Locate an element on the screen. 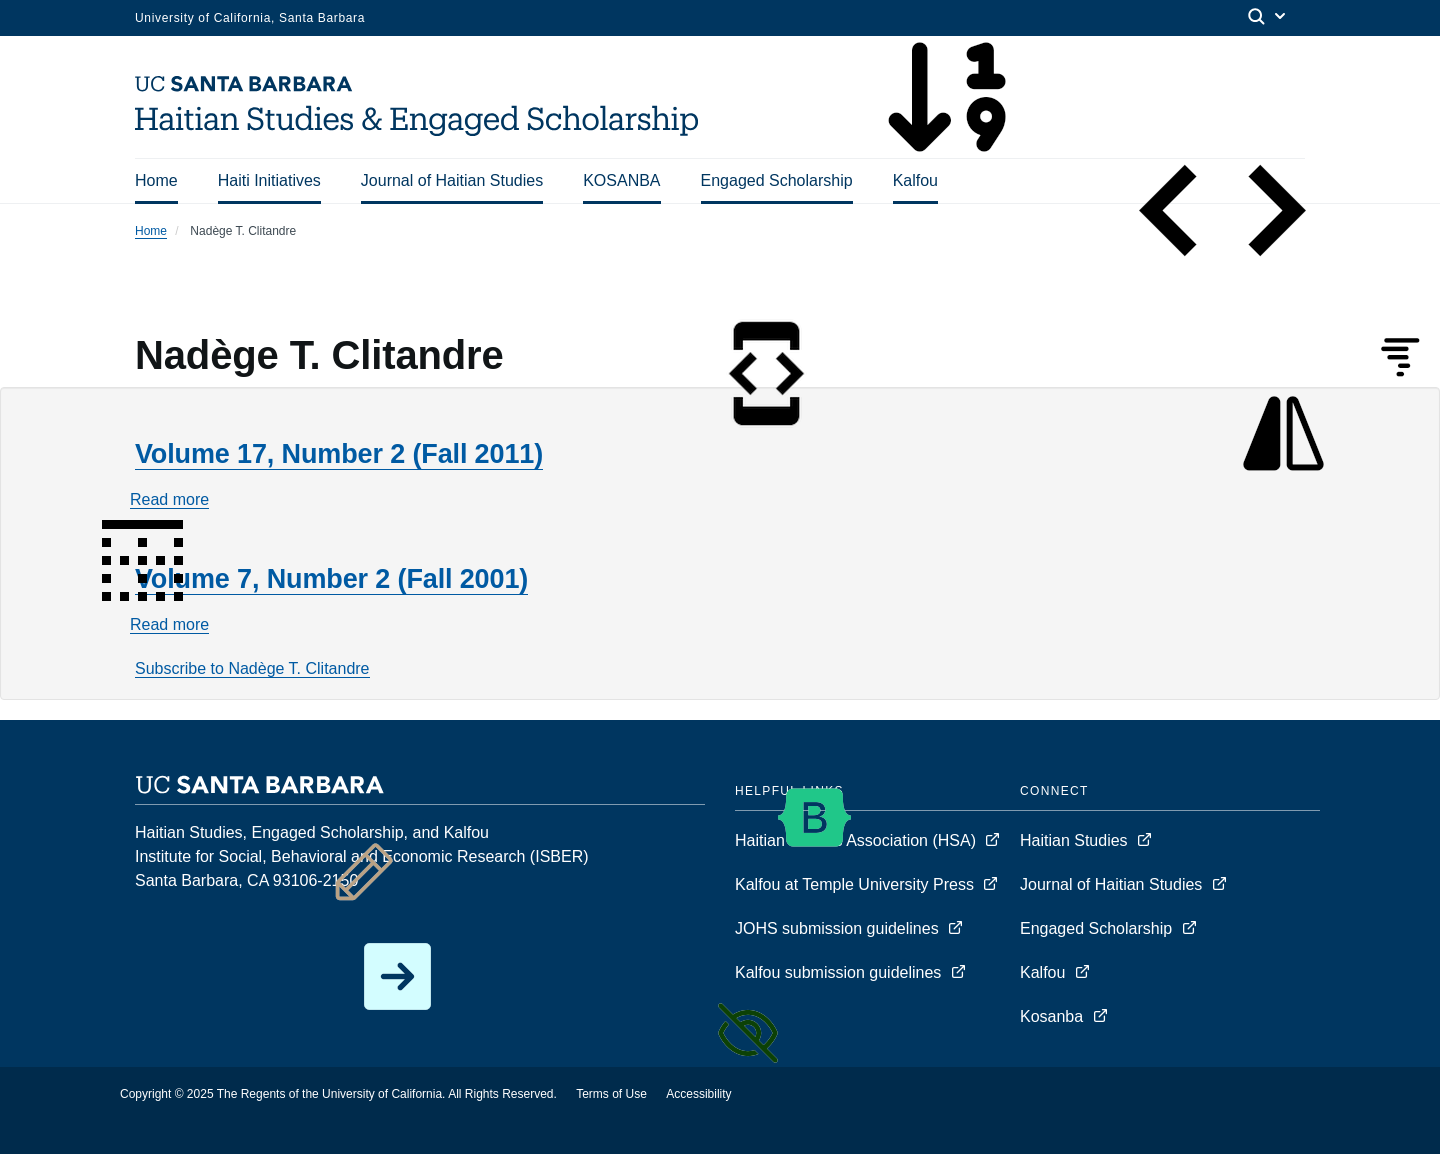 Image resolution: width=1440 pixels, height=1154 pixels. edit content or text is located at coordinates (363, 873).